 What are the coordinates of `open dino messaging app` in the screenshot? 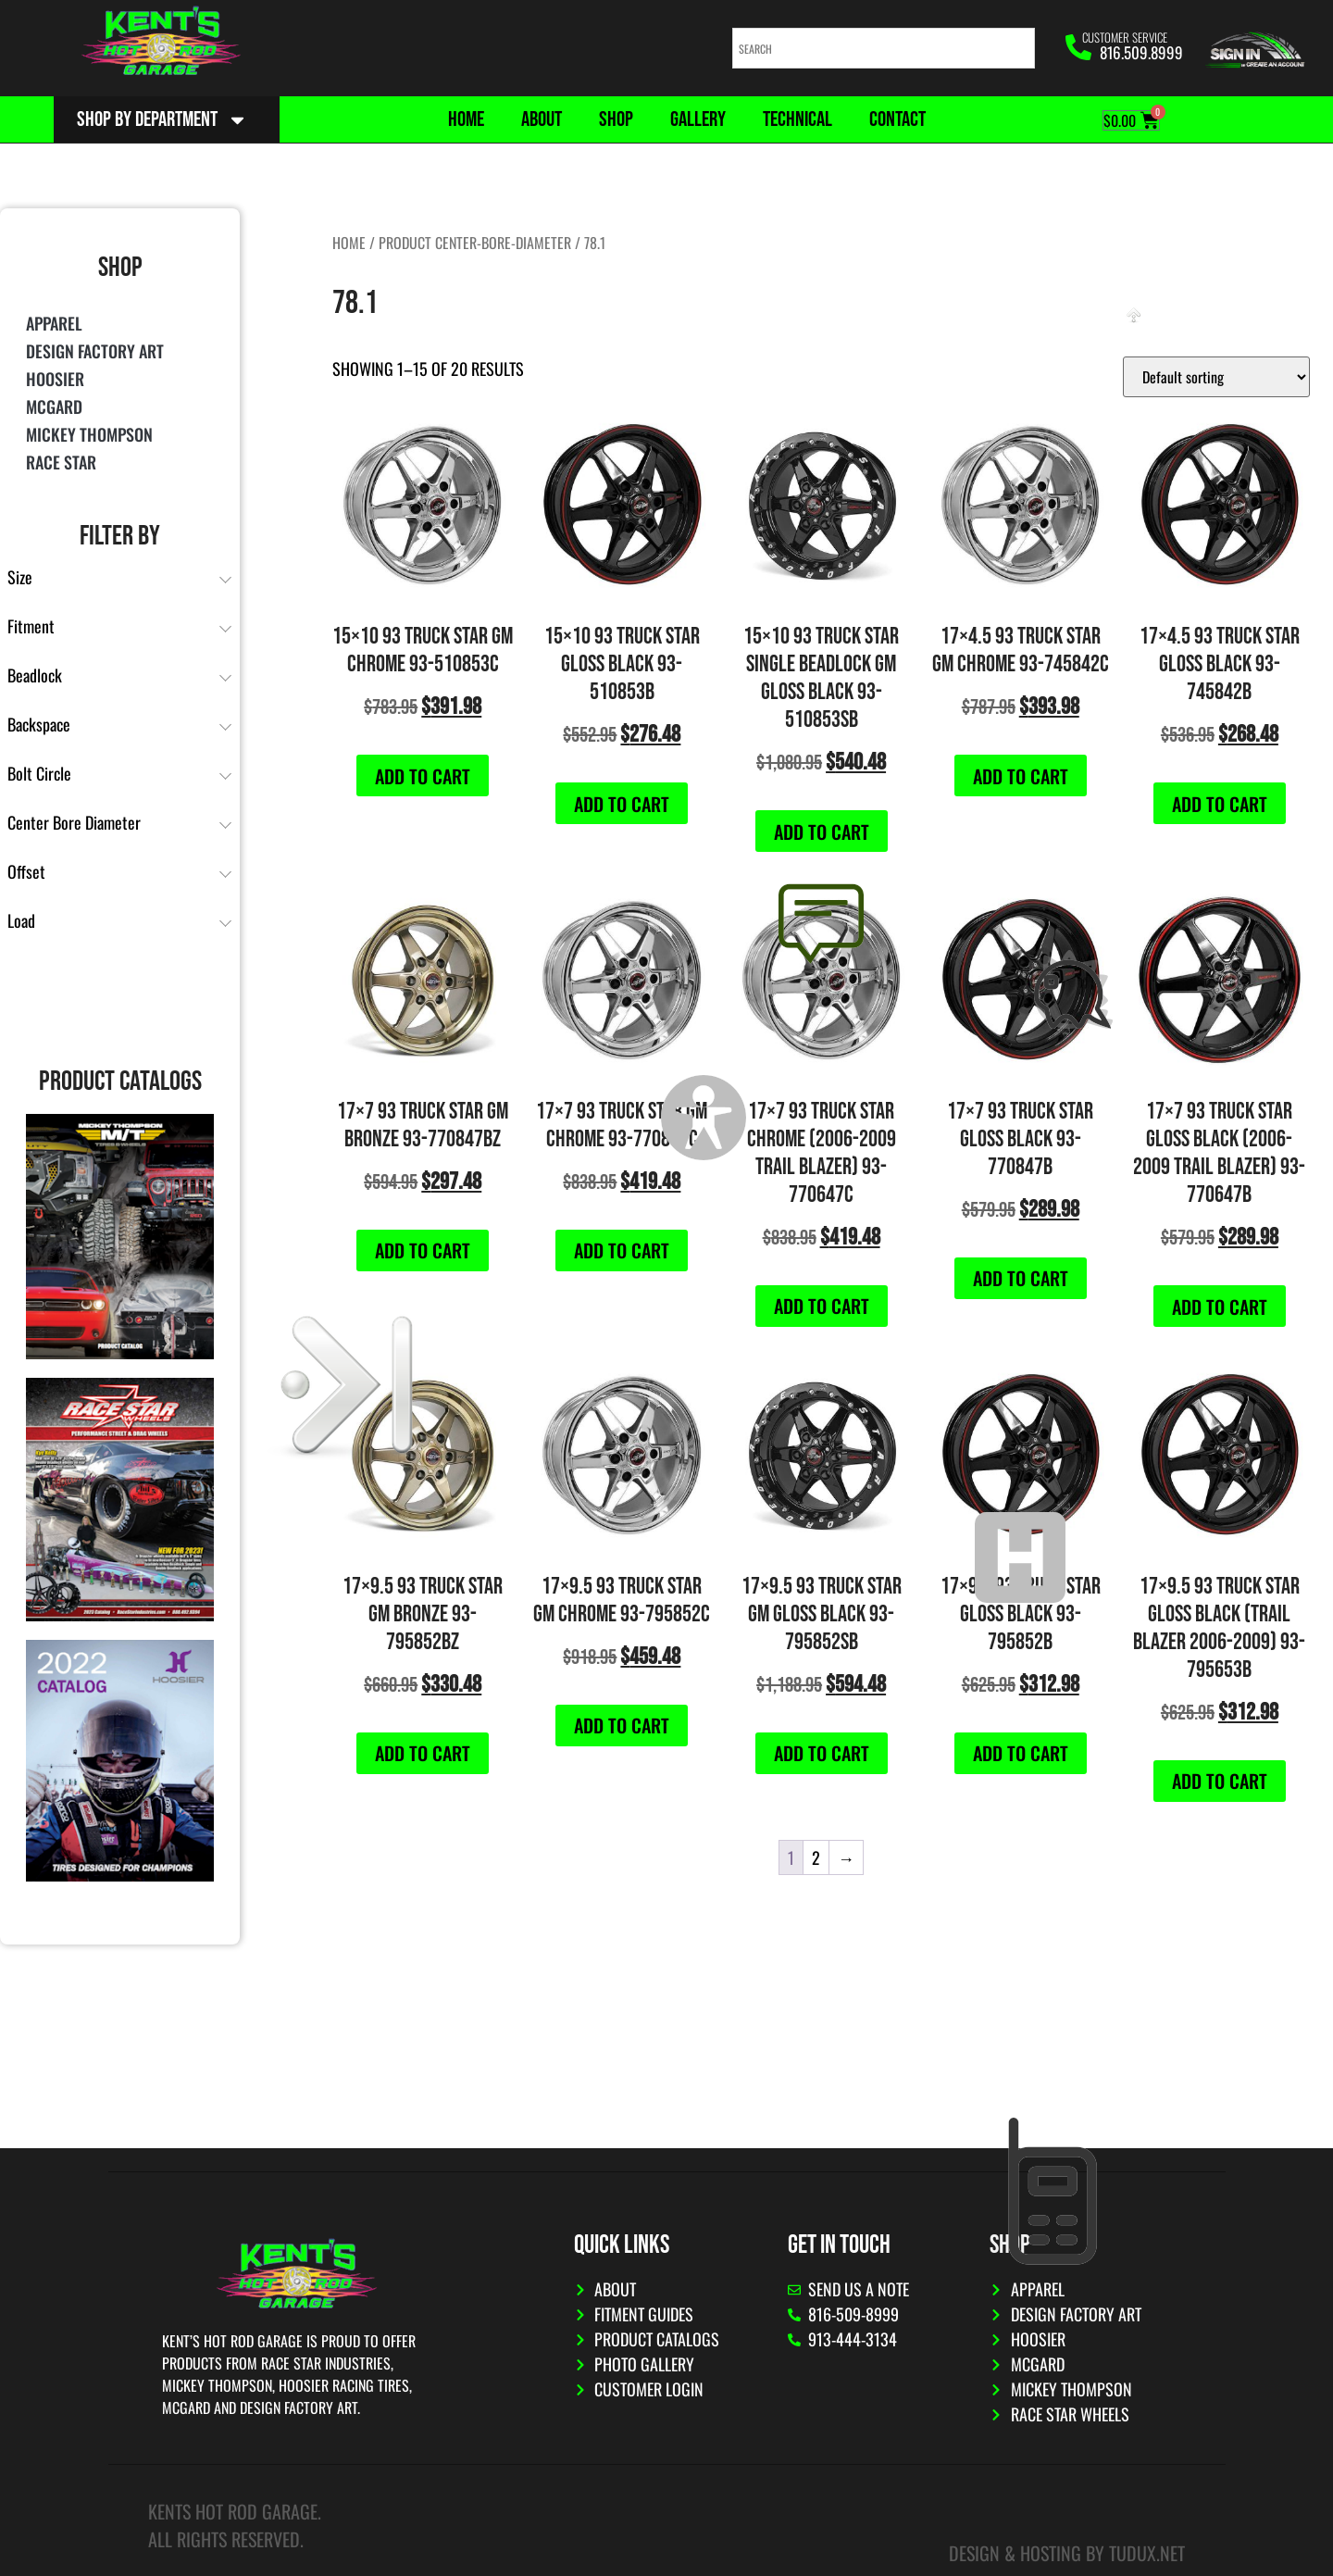 It's located at (1073, 989).